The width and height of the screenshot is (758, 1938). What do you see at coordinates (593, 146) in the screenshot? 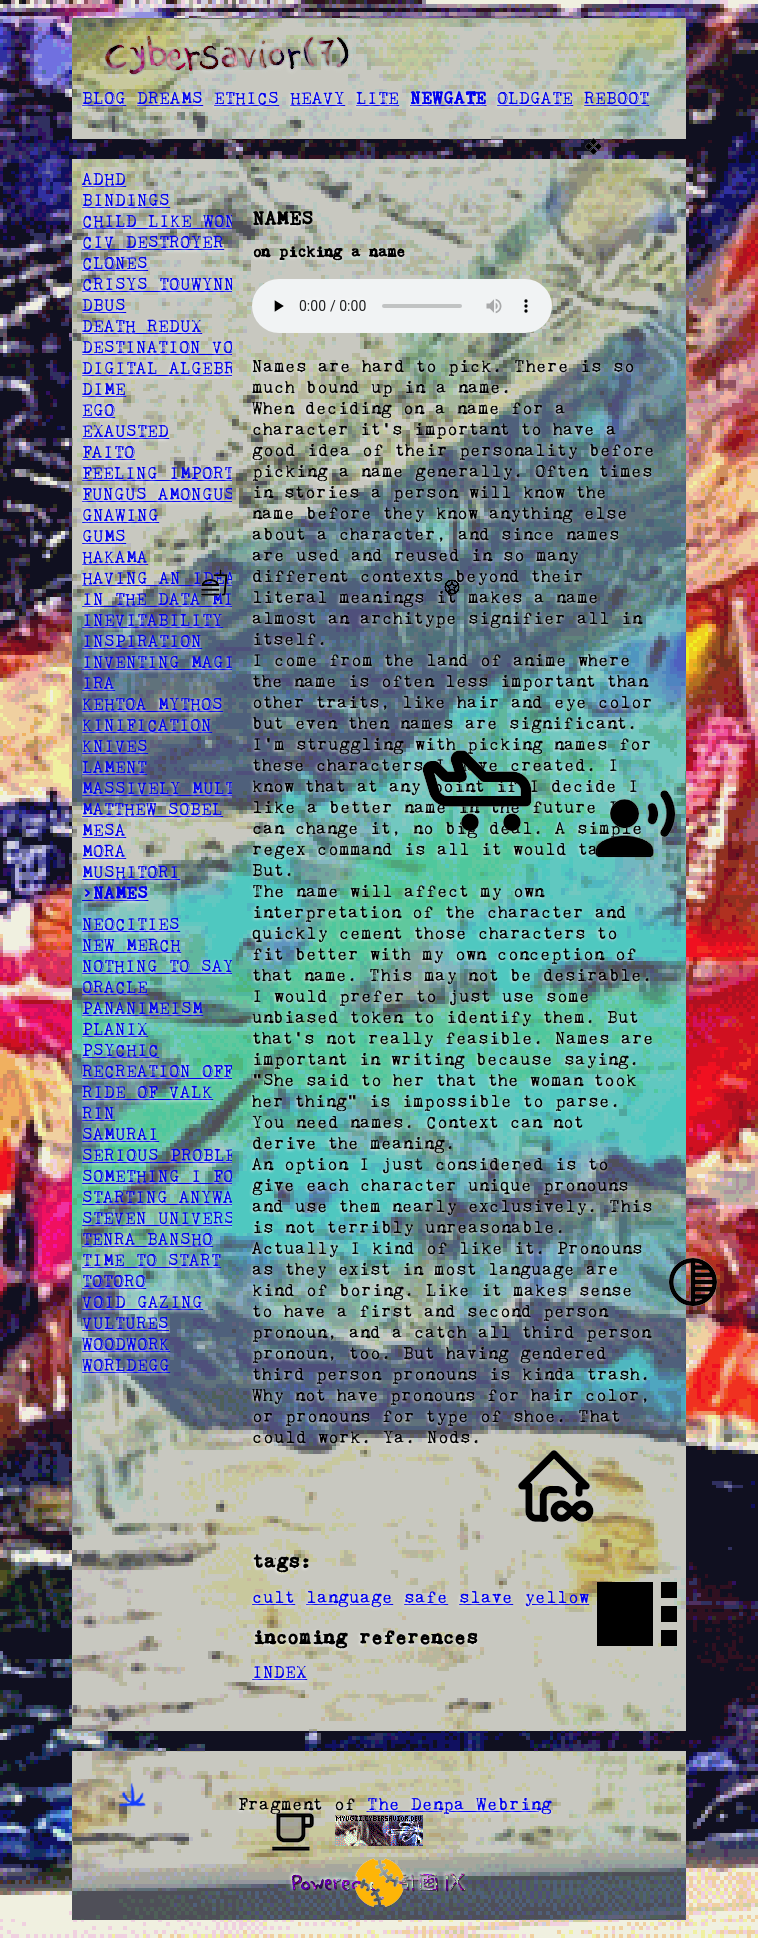
I see `access app dashboard or home screen` at bounding box center [593, 146].